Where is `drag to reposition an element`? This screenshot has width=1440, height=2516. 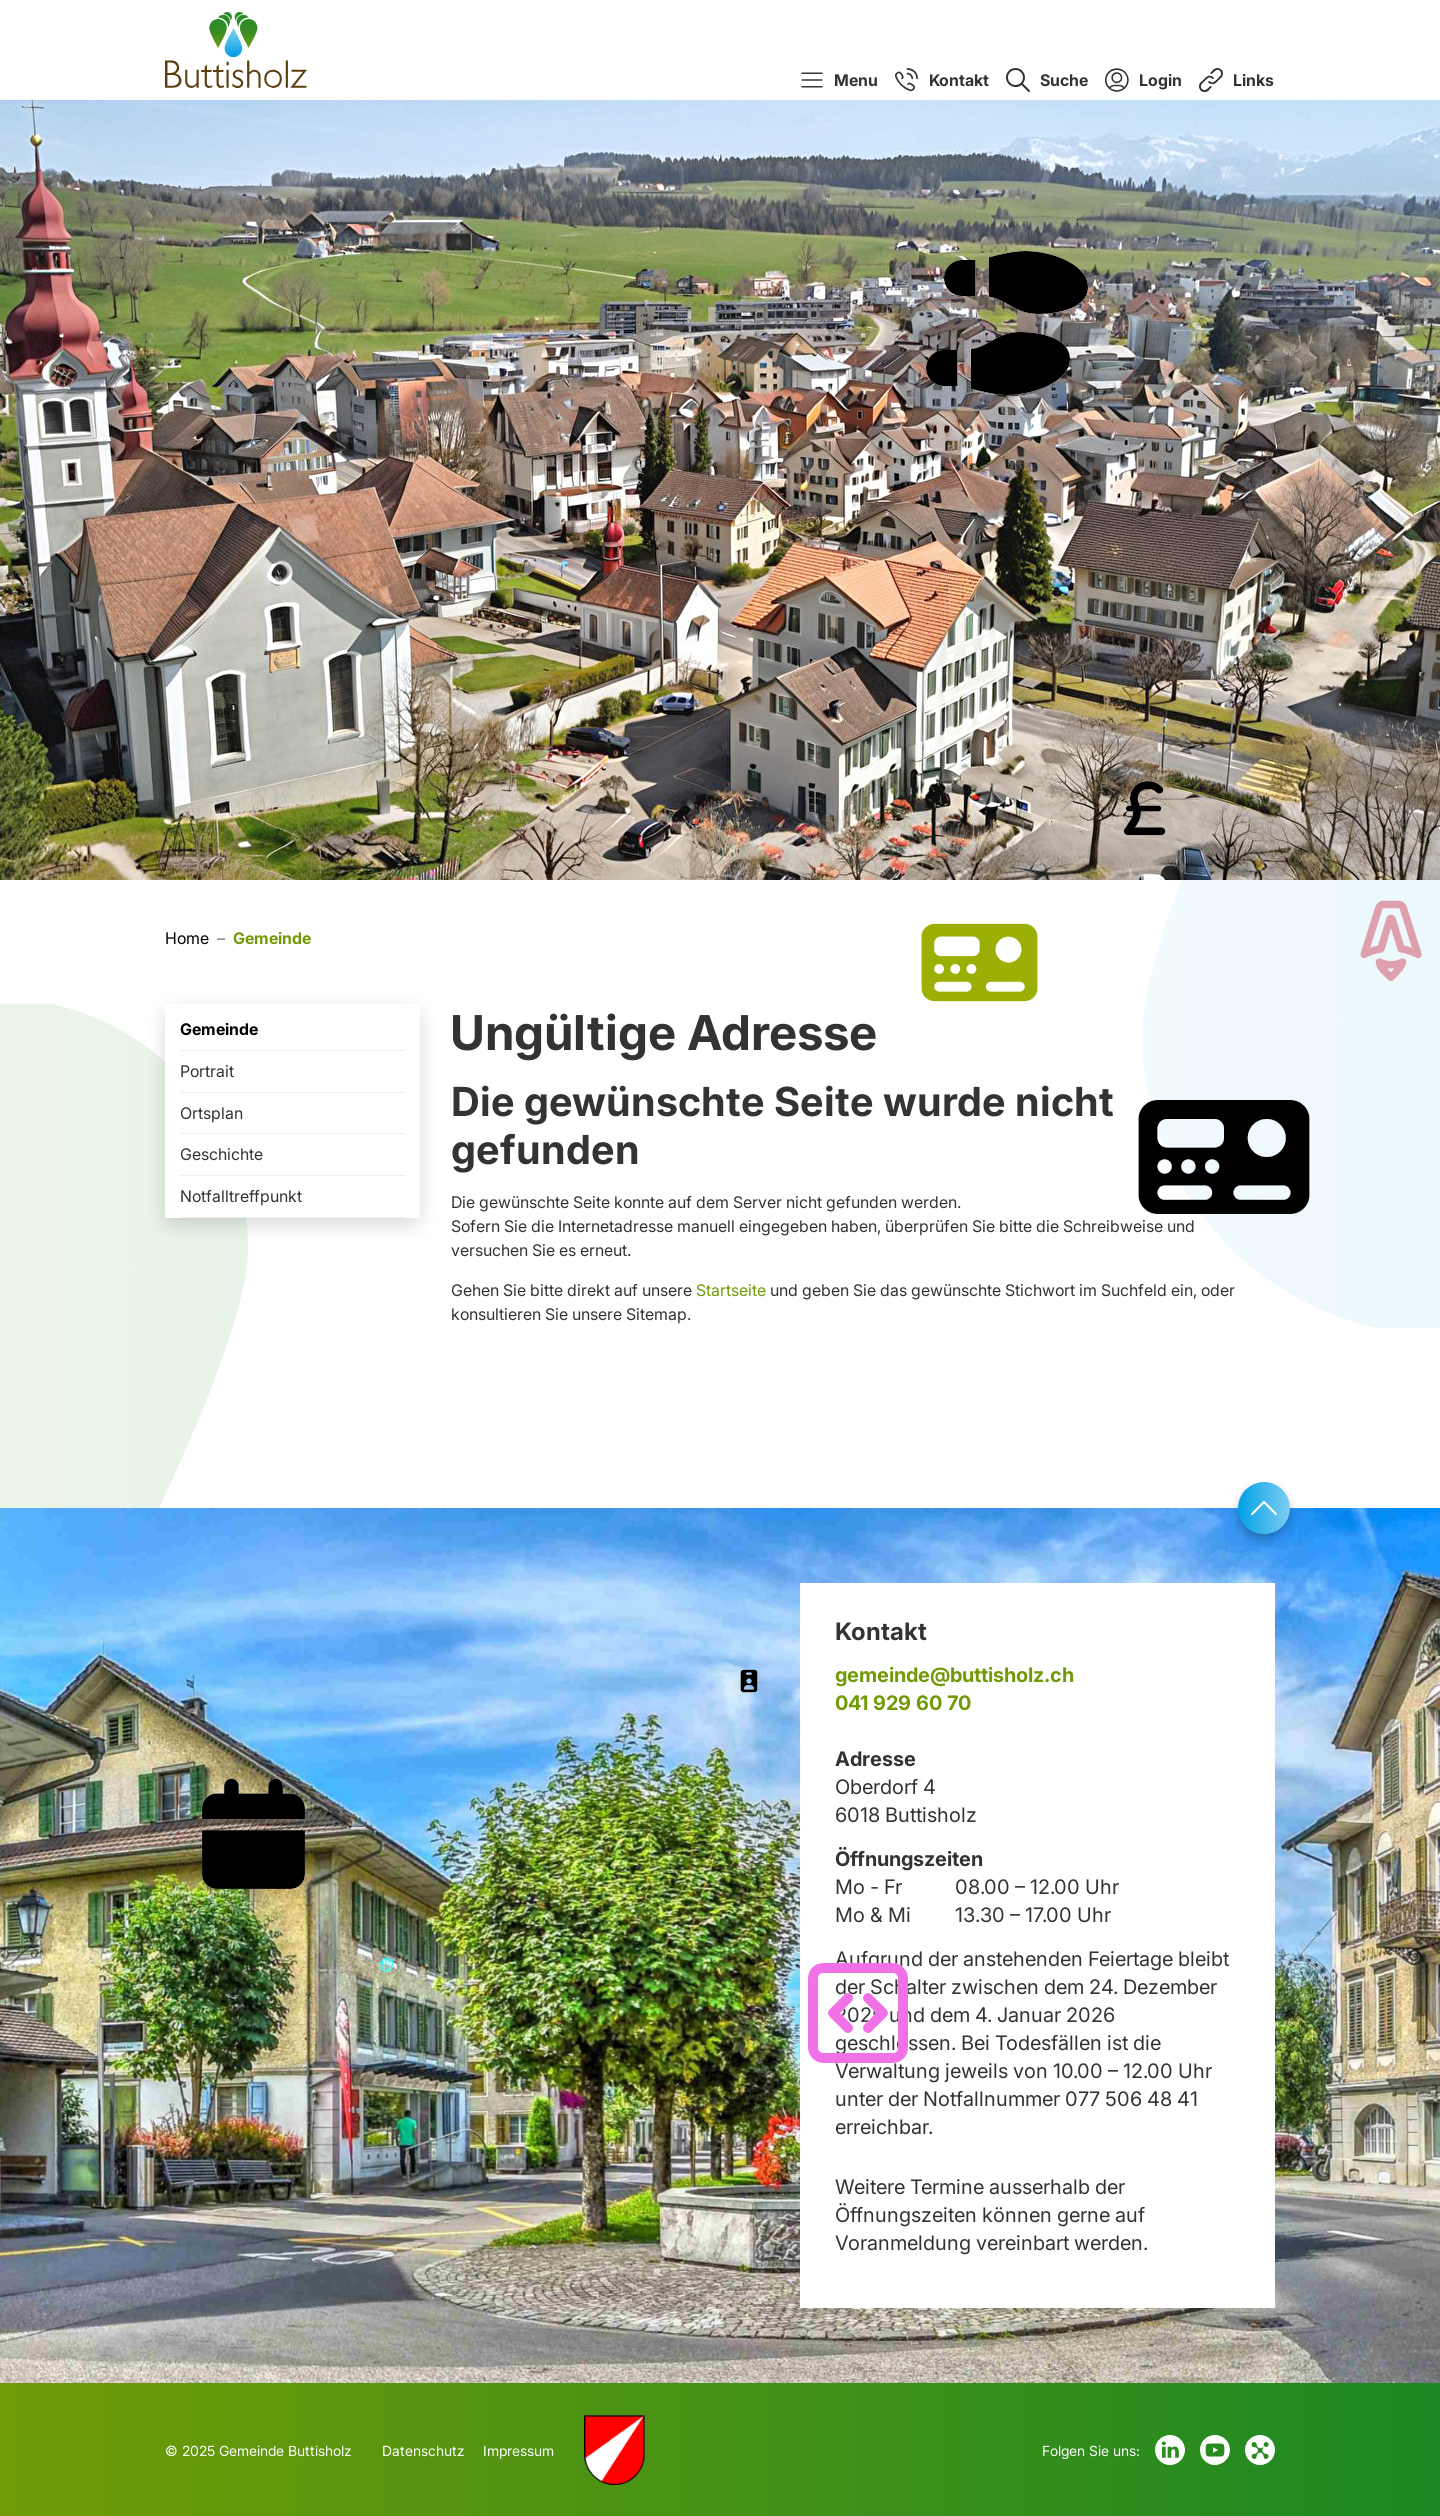
drag to reposition an element is located at coordinates (386, 1963).